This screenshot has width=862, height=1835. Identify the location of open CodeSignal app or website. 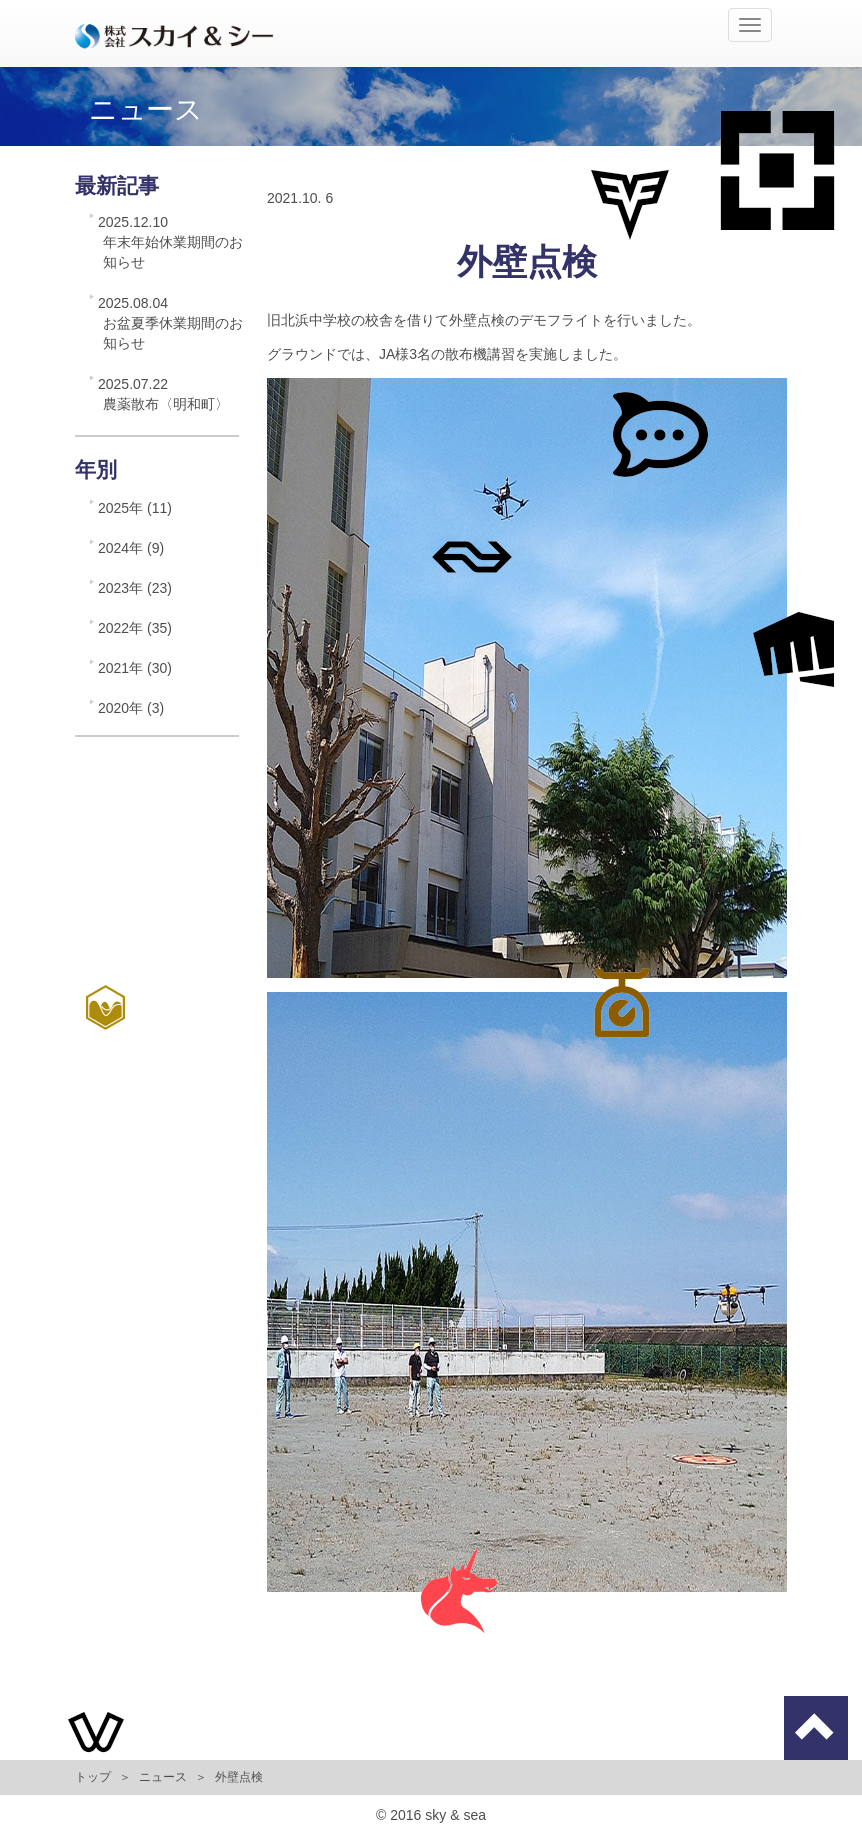
(630, 205).